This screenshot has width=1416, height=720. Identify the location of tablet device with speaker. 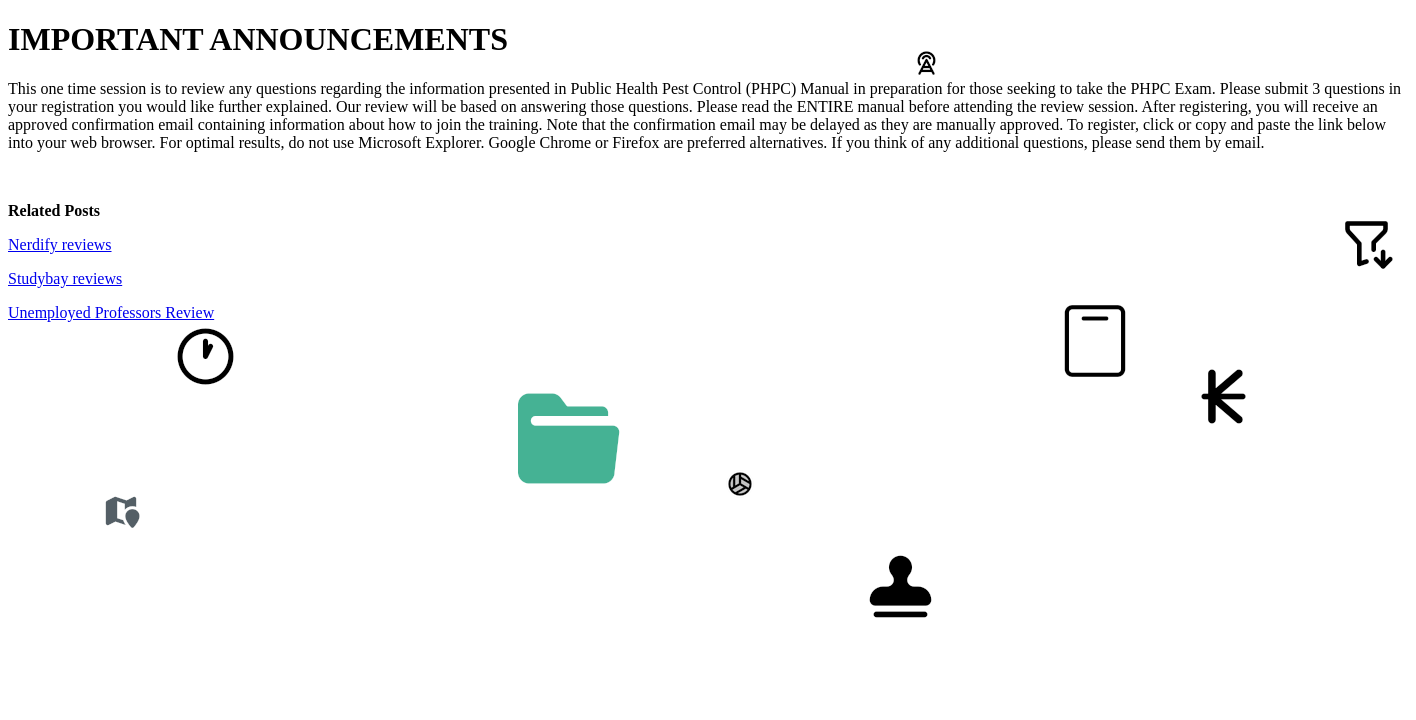
(1095, 341).